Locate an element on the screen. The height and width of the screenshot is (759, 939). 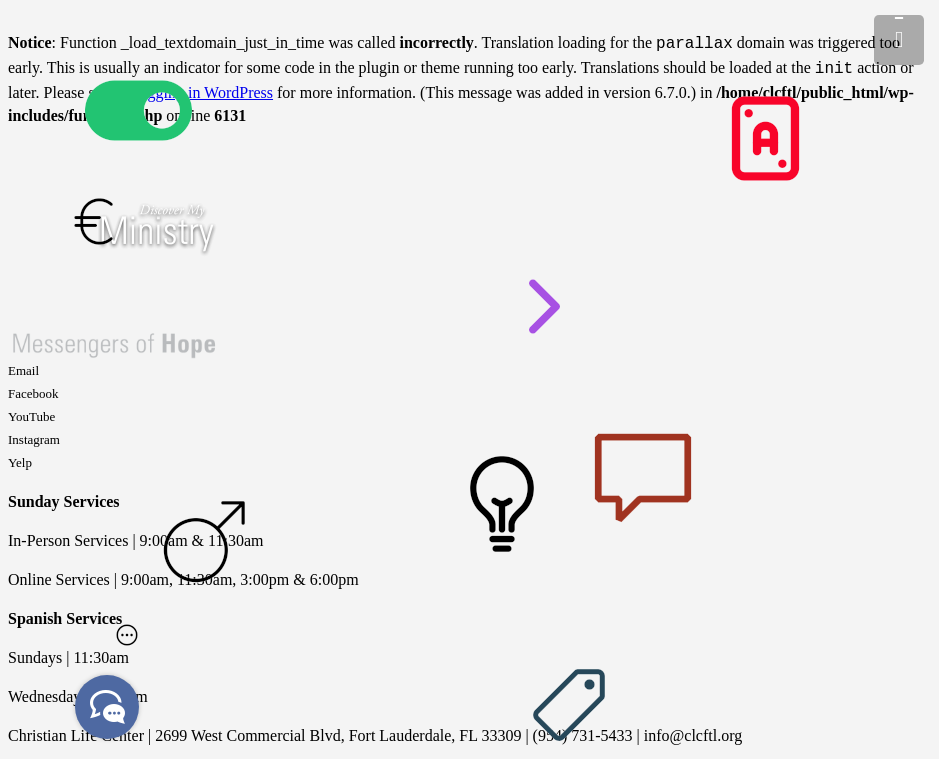
open comments section is located at coordinates (643, 475).